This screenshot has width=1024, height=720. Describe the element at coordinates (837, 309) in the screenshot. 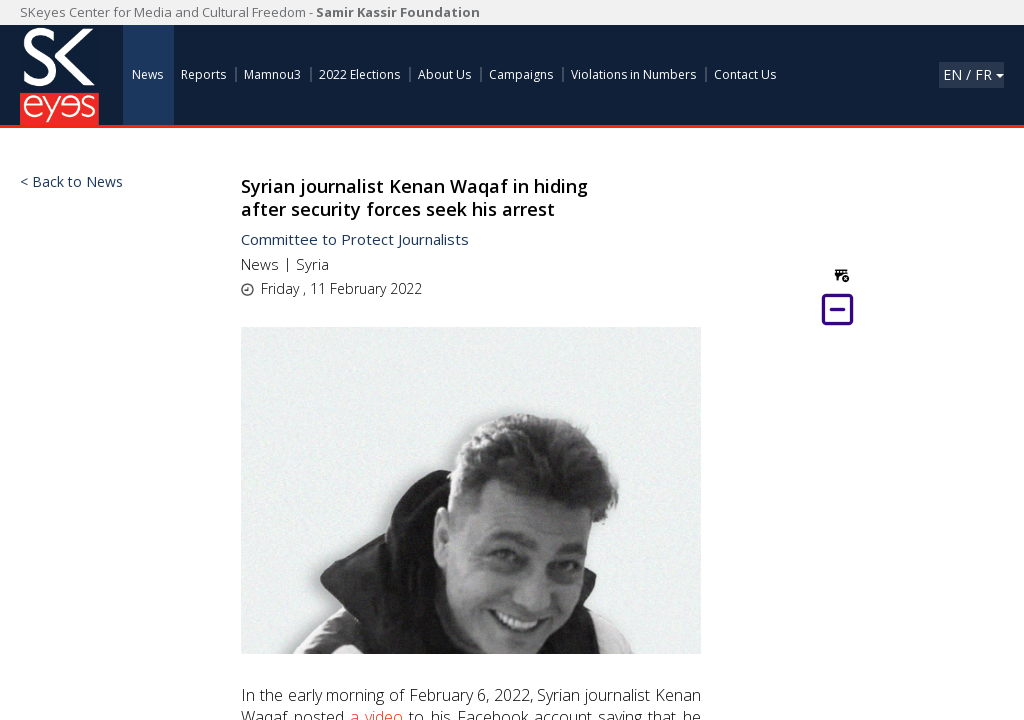

I see `remove item from list or selection` at that location.